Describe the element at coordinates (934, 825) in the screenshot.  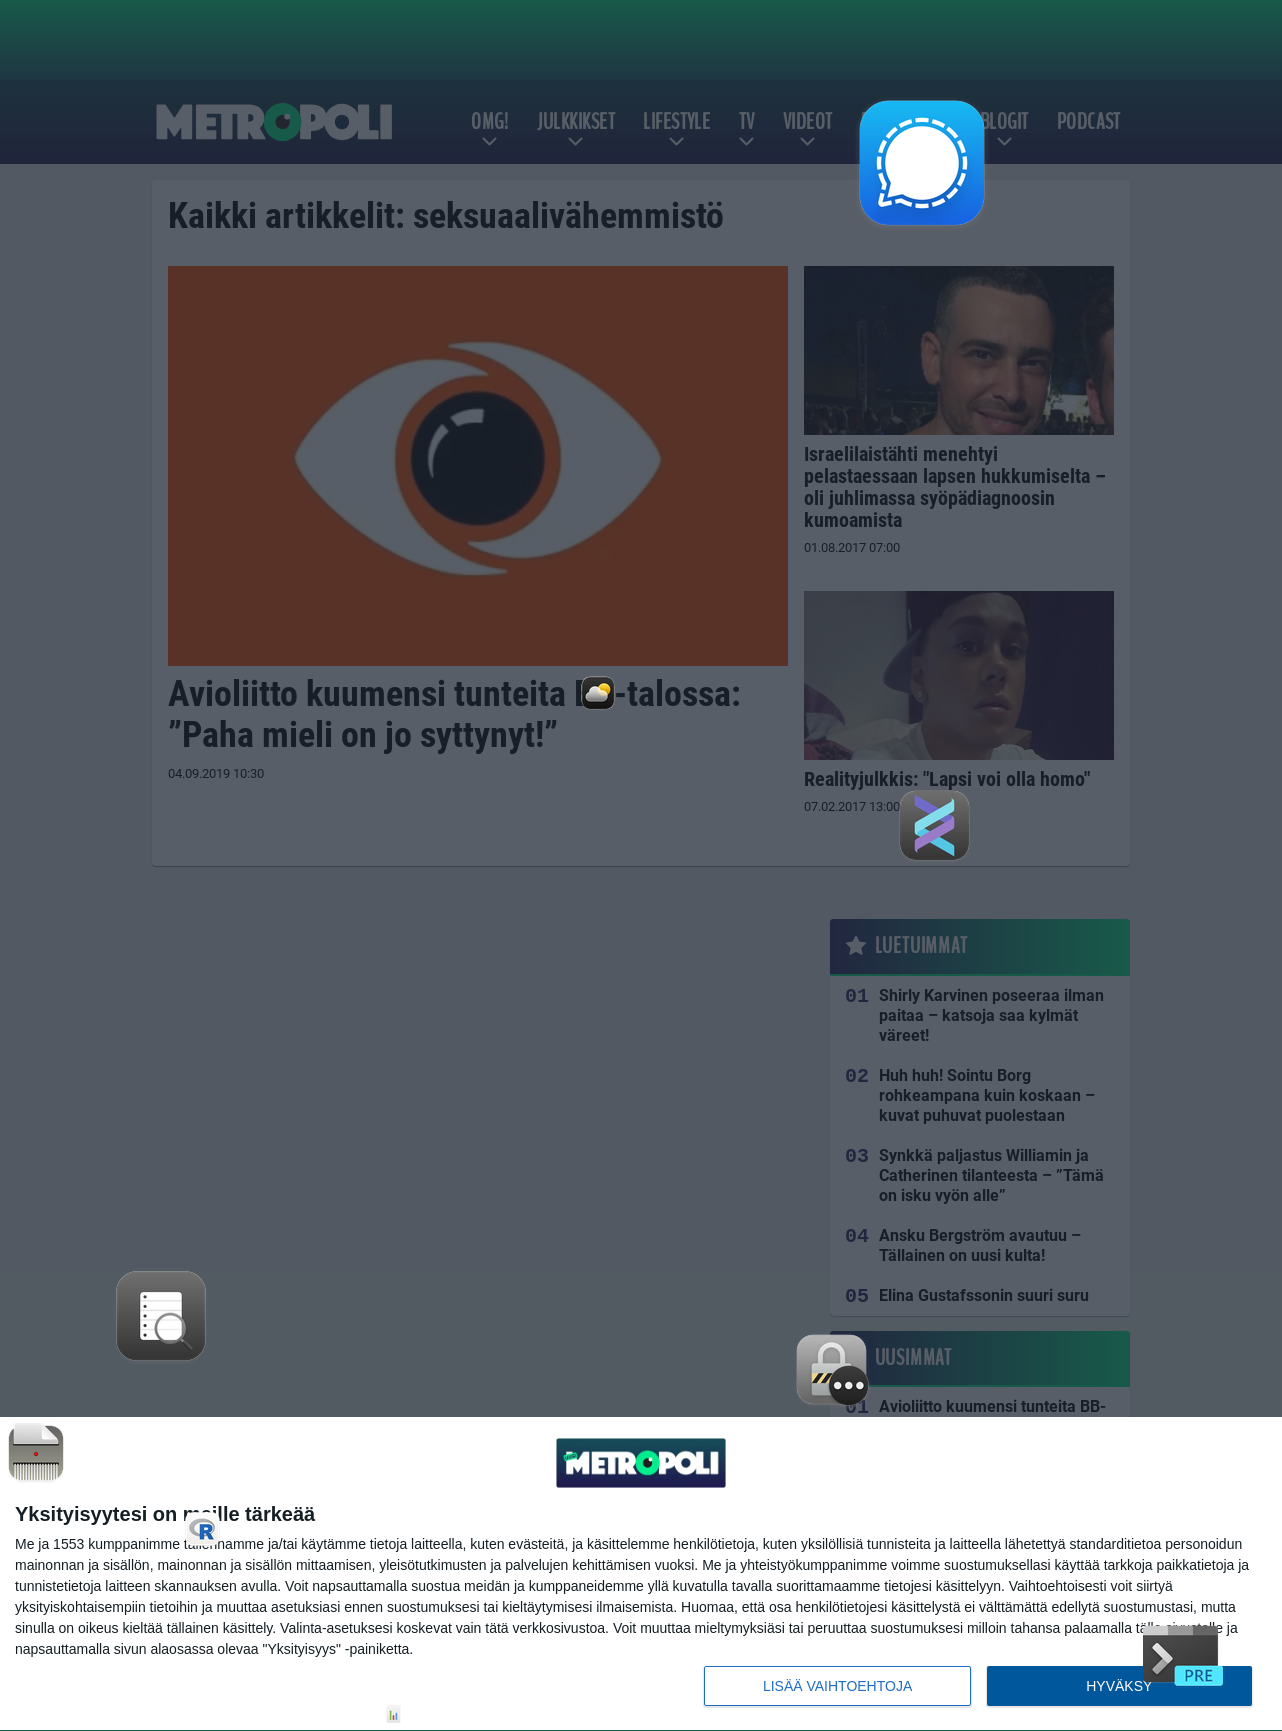
I see `open the helix app` at that location.